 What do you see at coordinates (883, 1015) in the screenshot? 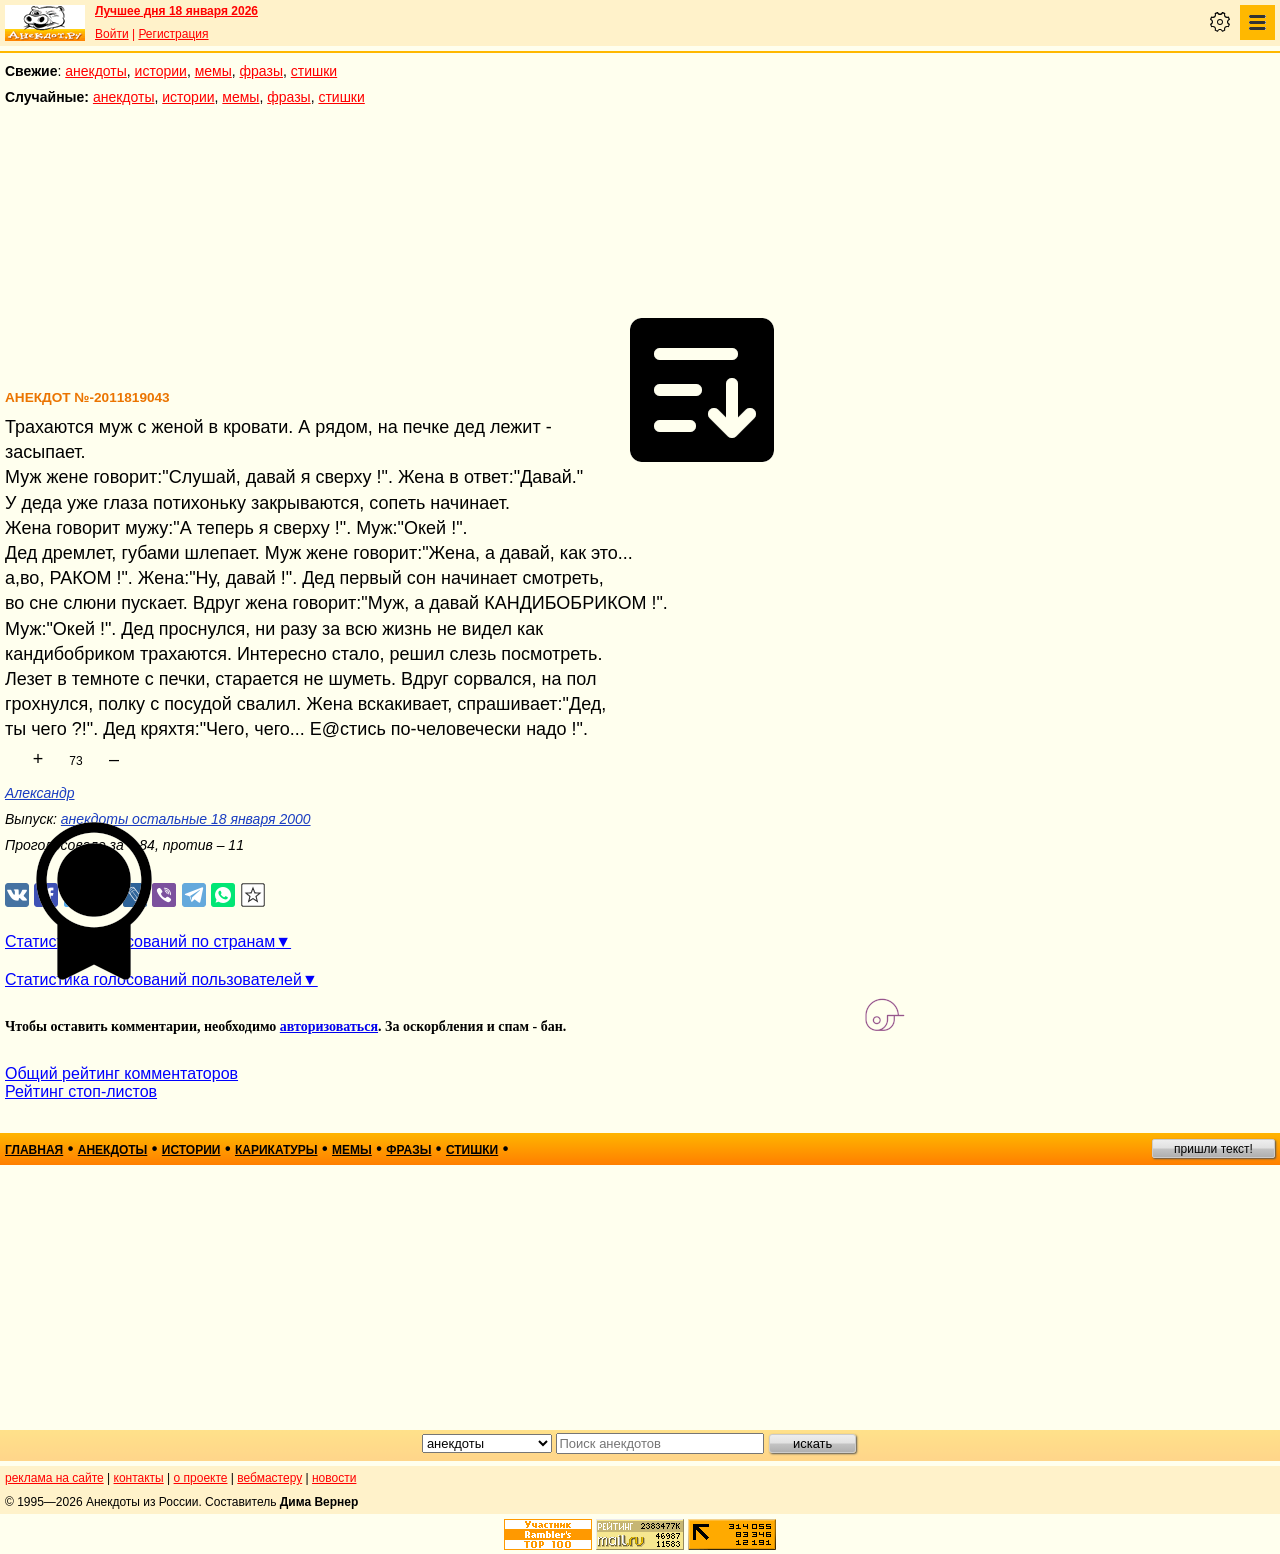
I see `view baseball or sports content` at bounding box center [883, 1015].